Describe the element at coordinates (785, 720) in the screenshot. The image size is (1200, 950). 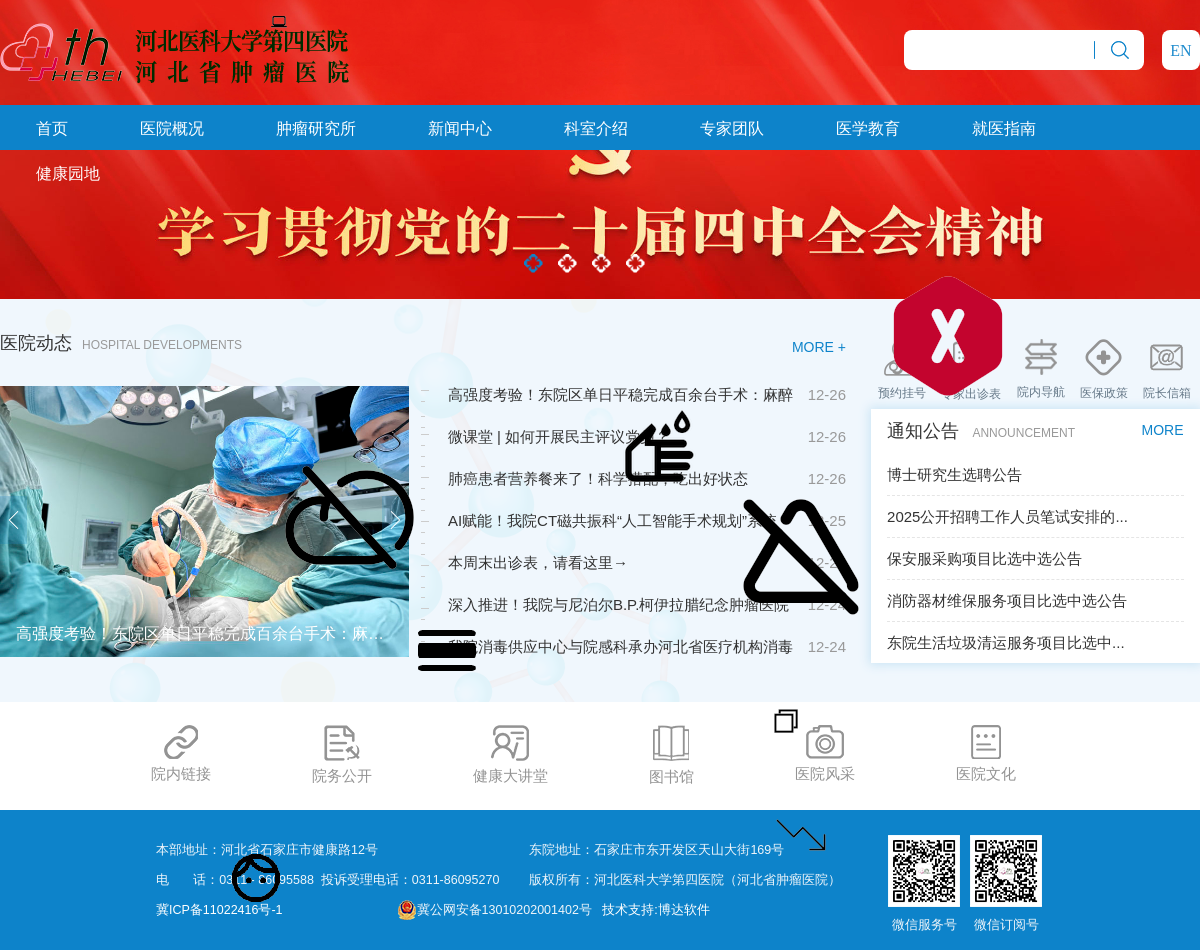
I see `restore window to previous size` at that location.